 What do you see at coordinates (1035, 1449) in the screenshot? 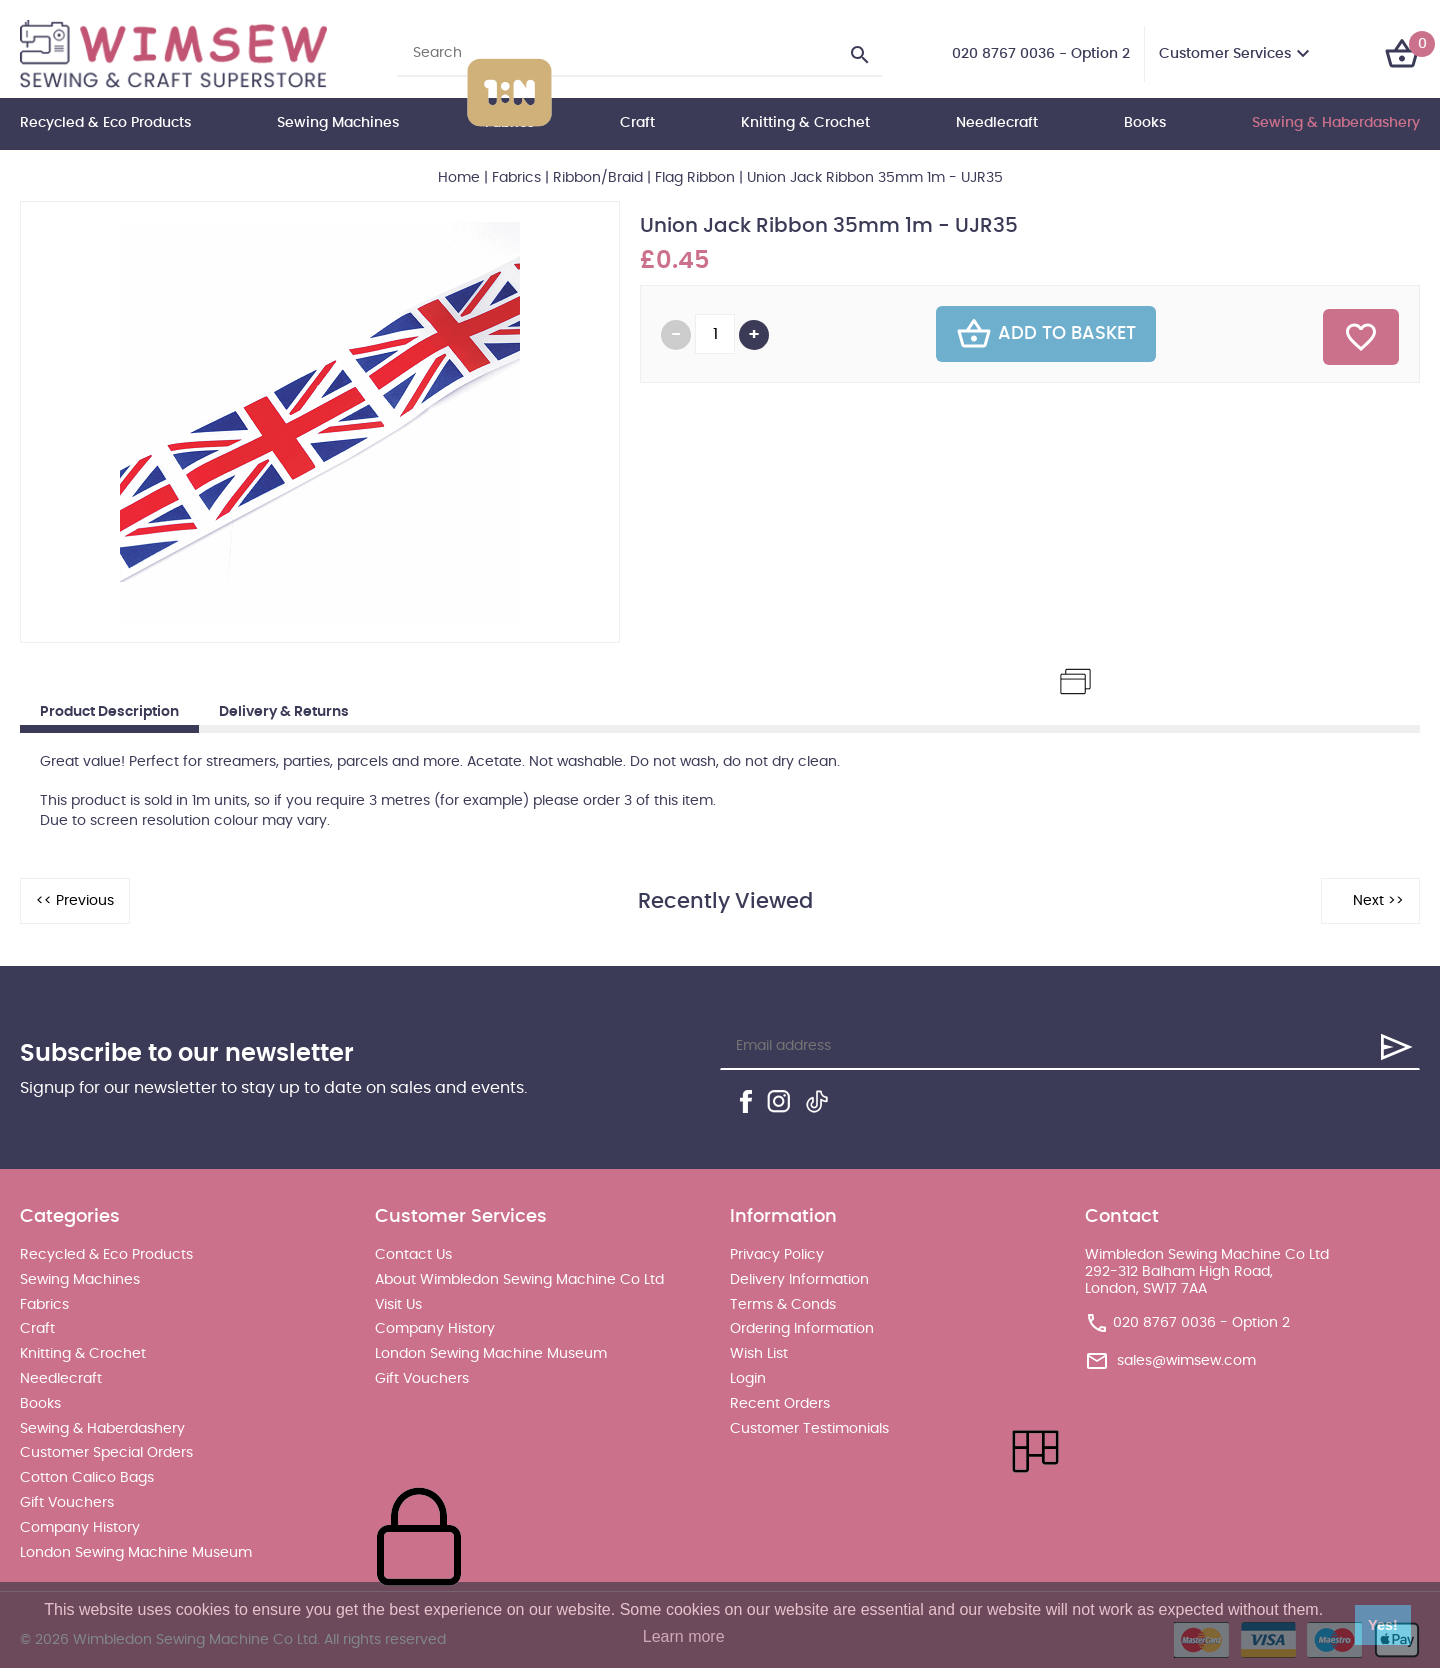
I see `open kanban board view` at bounding box center [1035, 1449].